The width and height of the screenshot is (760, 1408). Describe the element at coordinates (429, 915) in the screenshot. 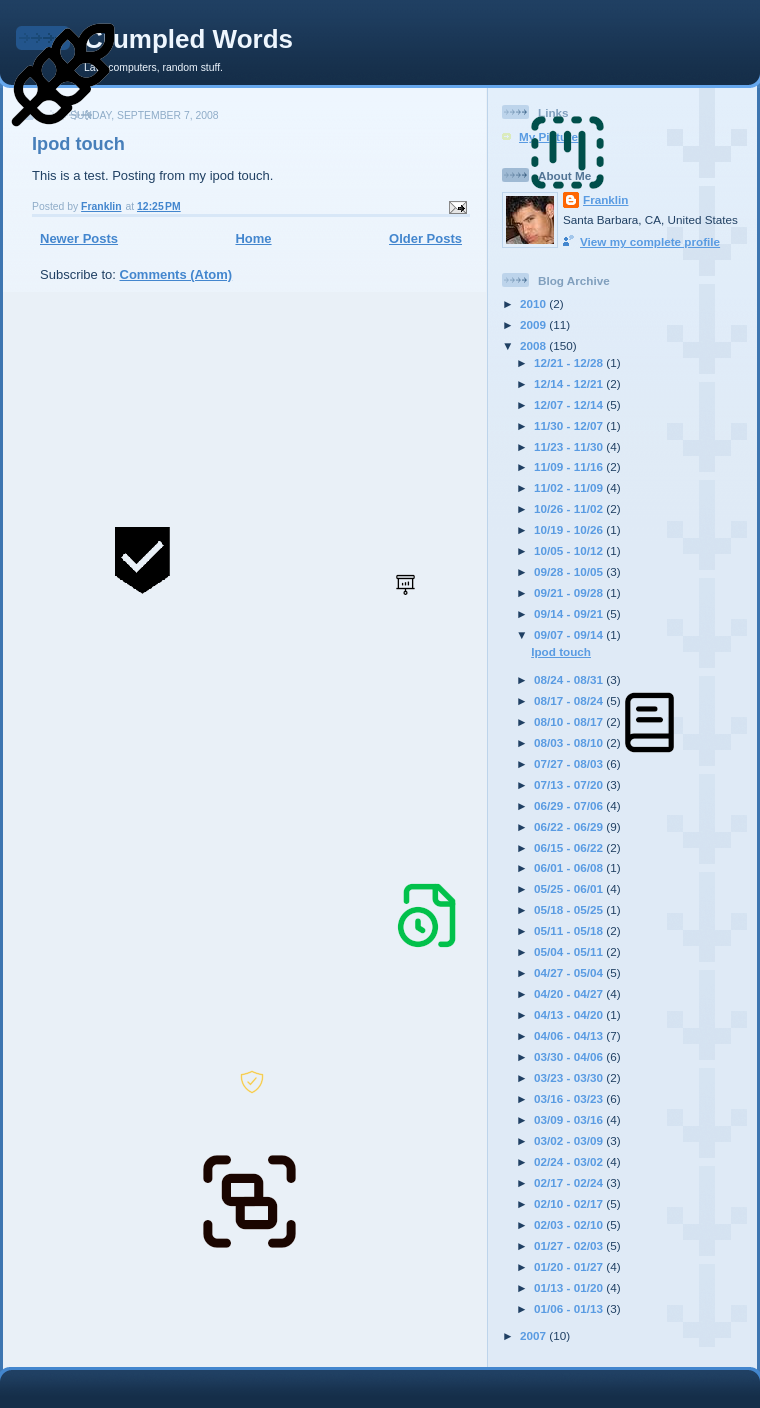

I see `view file history or recent changes` at that location.